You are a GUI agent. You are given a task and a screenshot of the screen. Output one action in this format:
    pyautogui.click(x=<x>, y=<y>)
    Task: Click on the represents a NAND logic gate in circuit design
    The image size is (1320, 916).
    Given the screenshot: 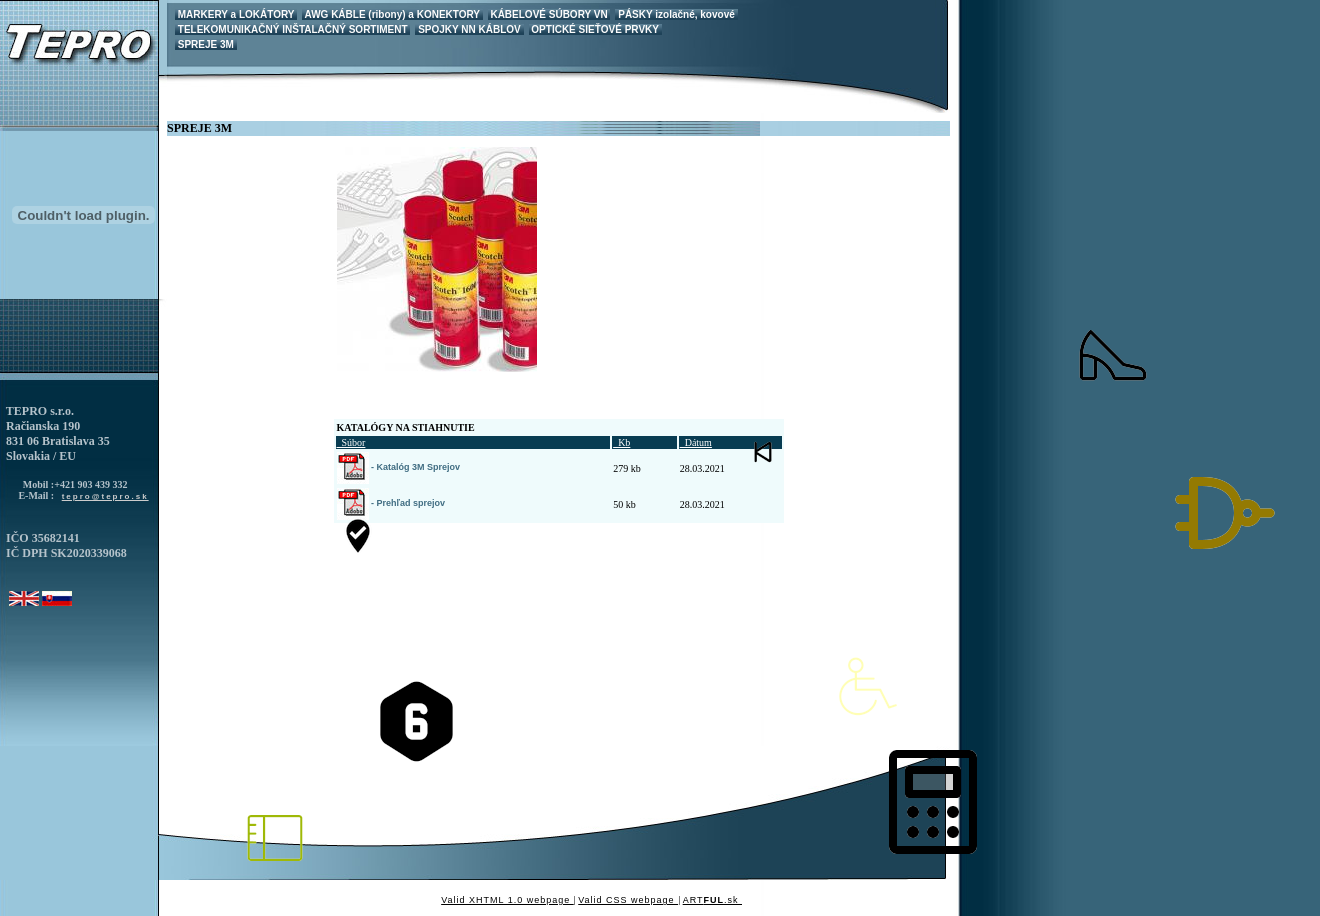 What is the action you would take?
    pyautogui.click(x=1225, y=513)
    